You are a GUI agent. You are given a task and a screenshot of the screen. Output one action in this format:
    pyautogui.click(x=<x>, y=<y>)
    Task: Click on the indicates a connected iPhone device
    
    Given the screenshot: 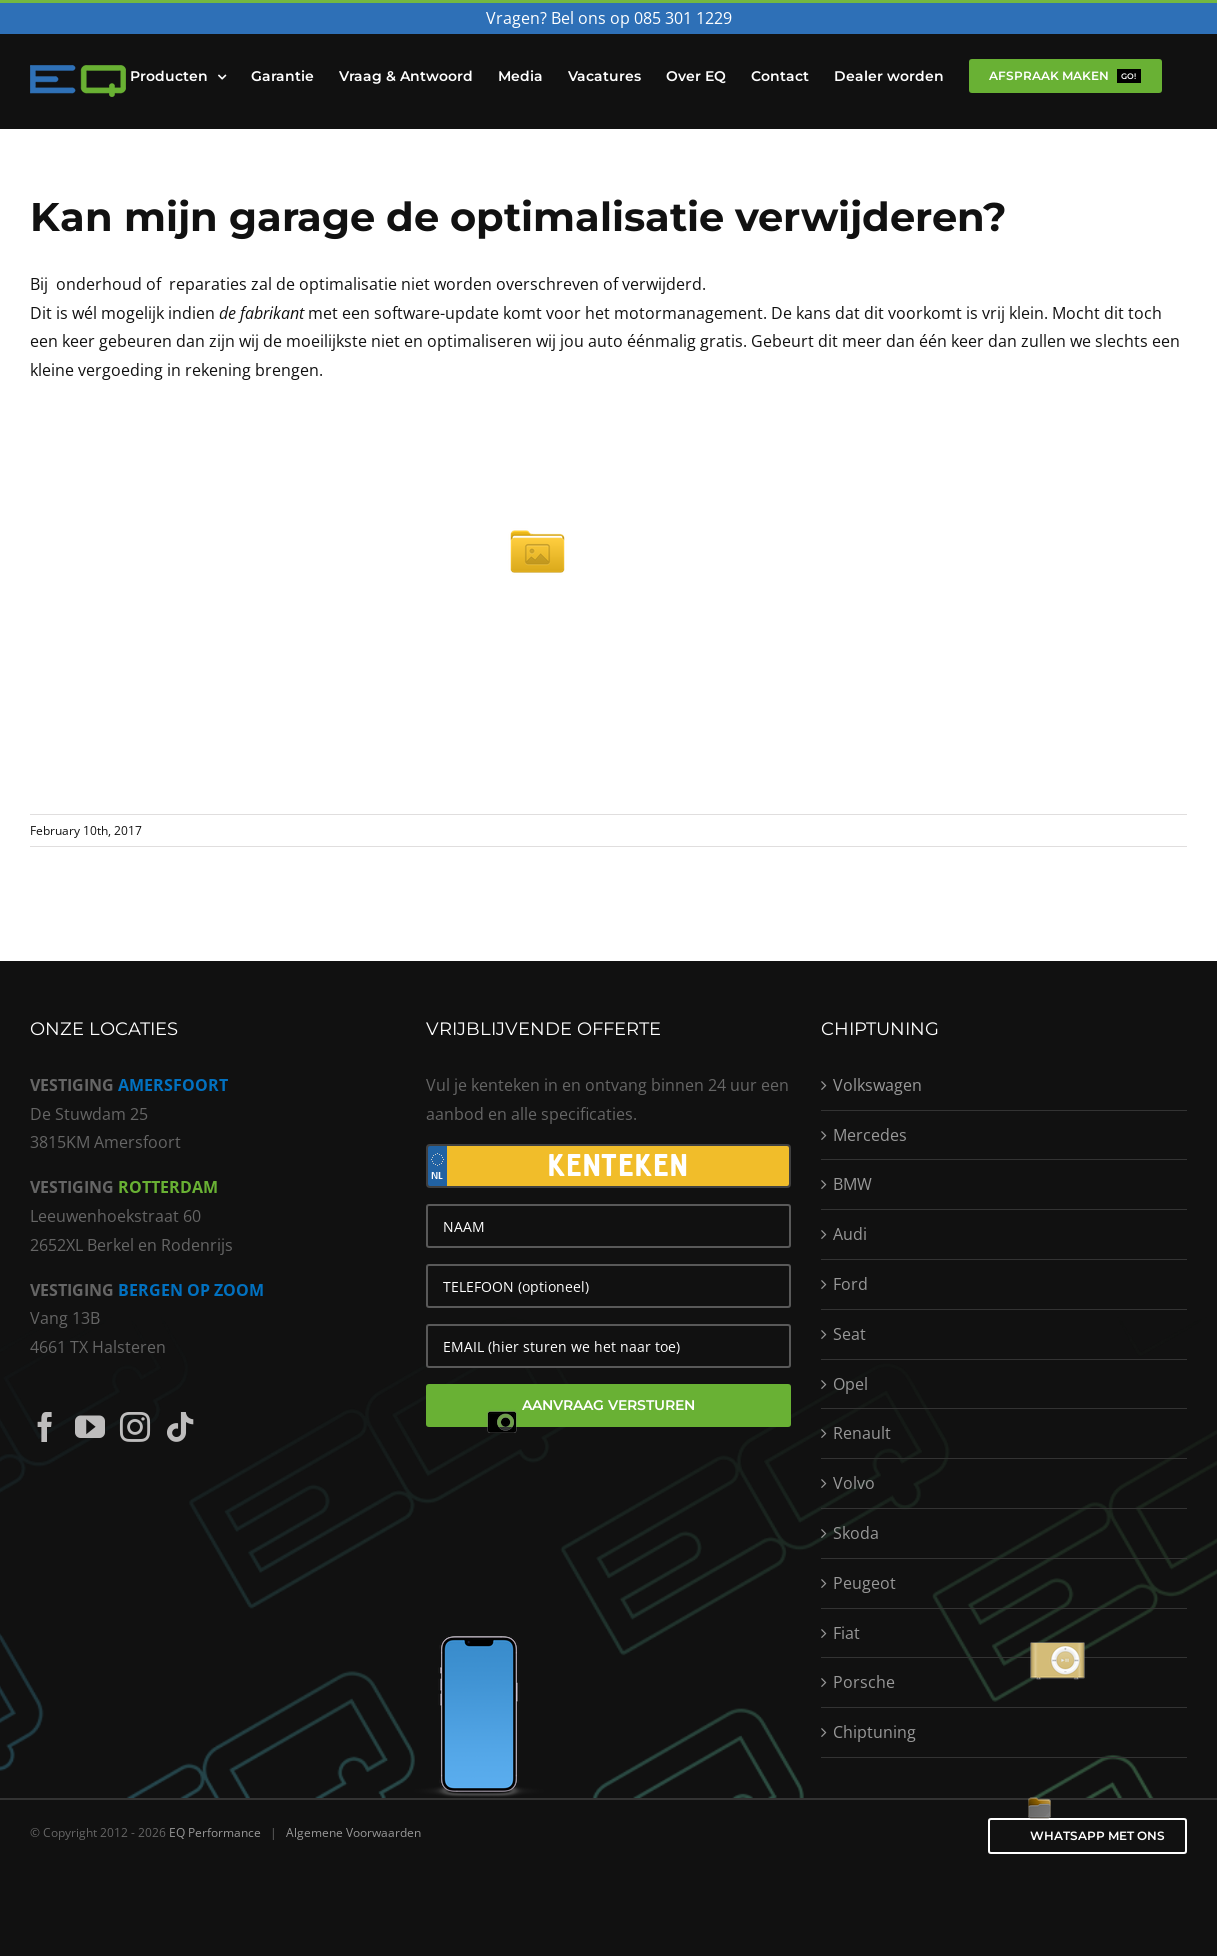 What is the action you would take?
    pyautogui.click(x=479, y=1717)
    